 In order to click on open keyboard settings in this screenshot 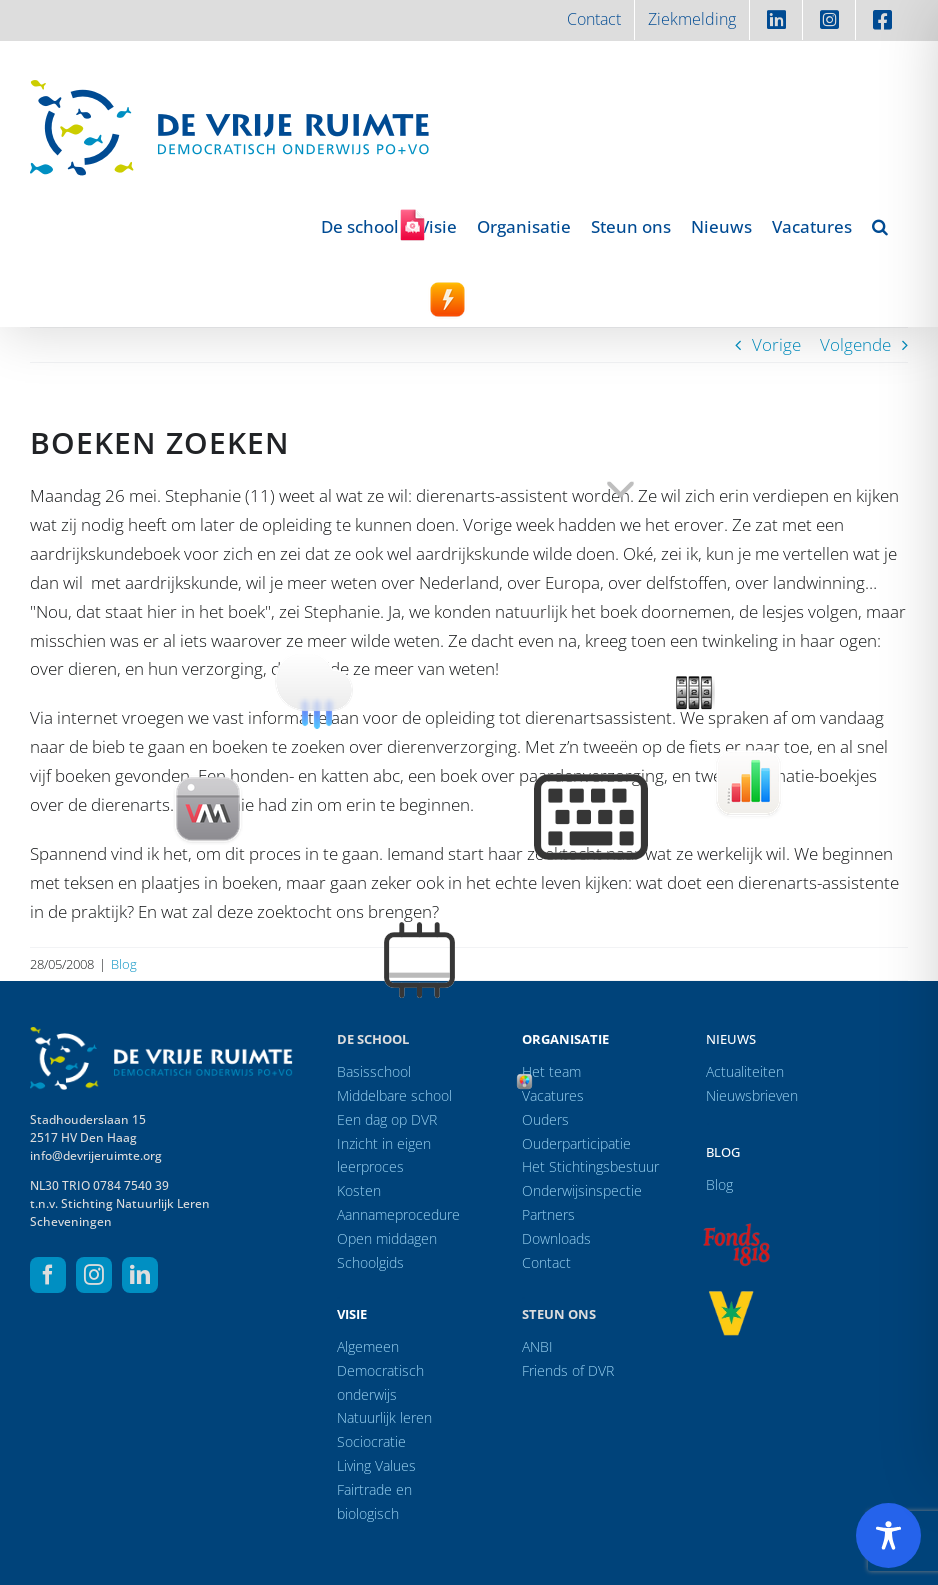, I will do `click(591, 817)`.